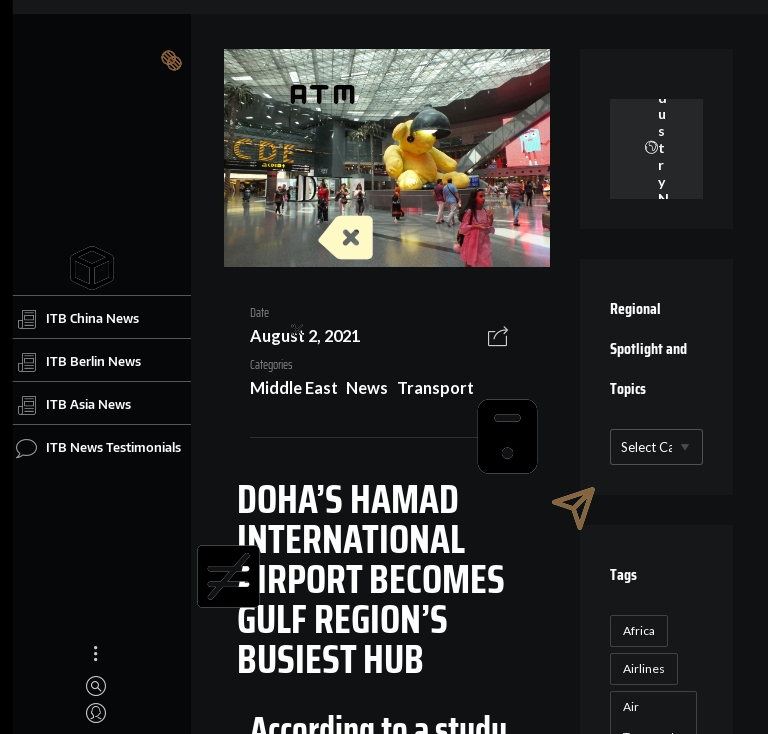 The width and height of the screenshot is (768, 734). What do you see at coordinates (171, 60) in the screenshot?
I see `merge or combine selected elements` at bounding box center [171, 60].